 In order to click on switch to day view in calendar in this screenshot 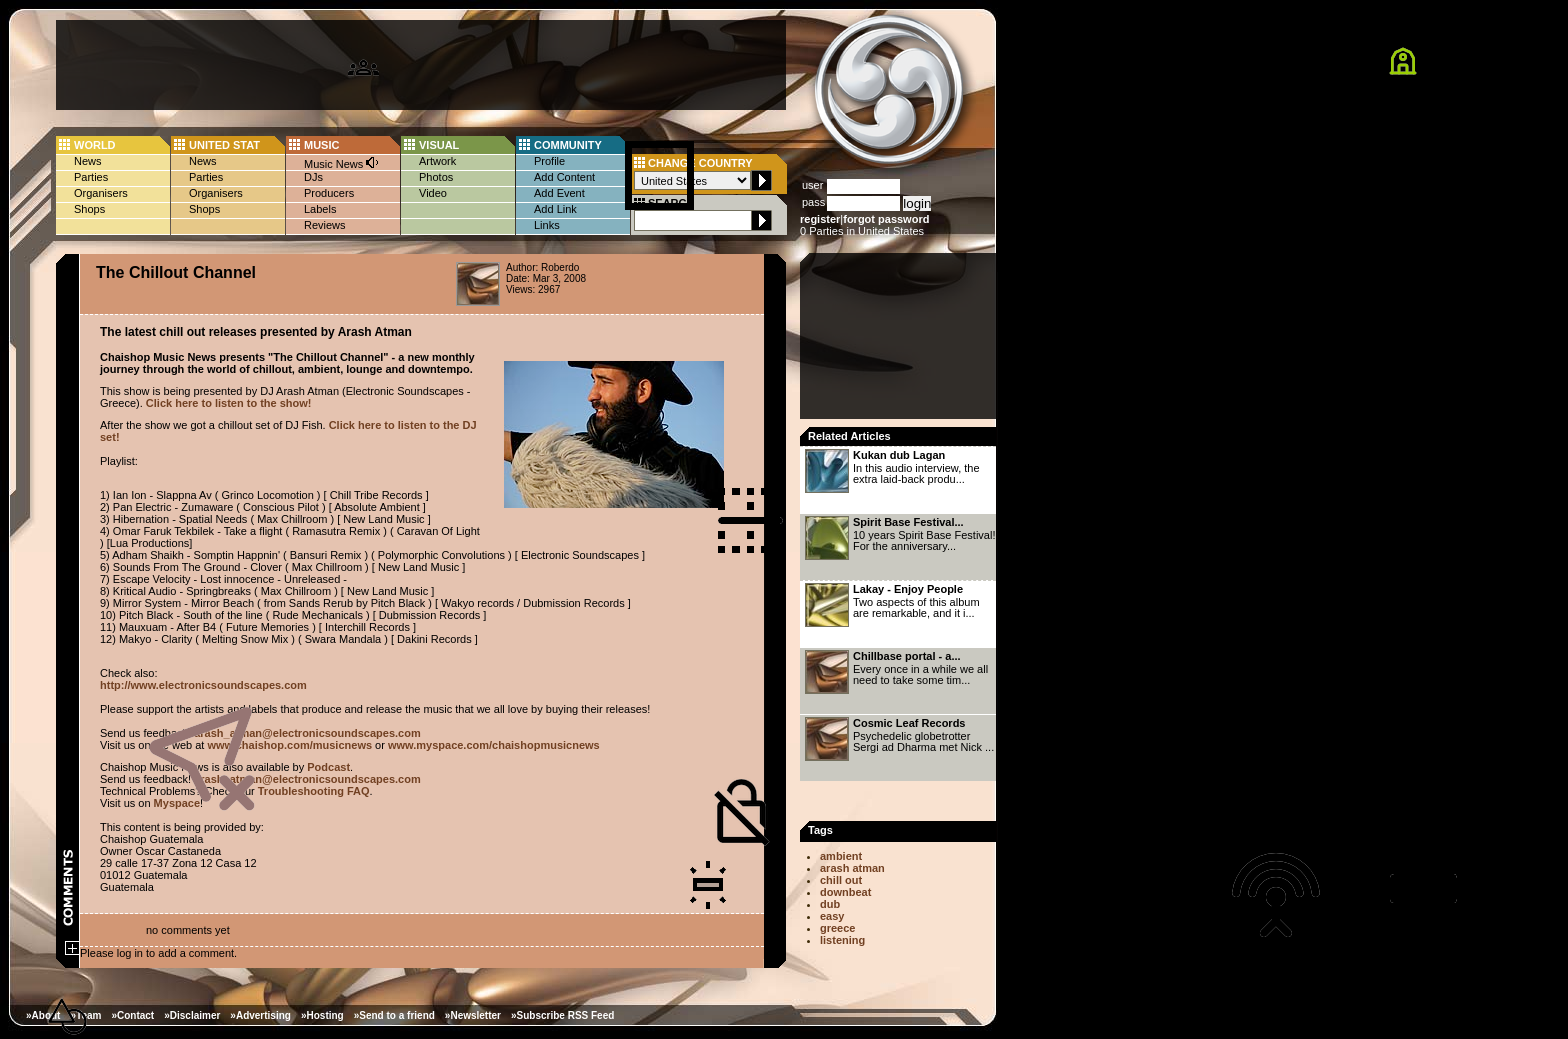, I will do `click(1425, 888)`.